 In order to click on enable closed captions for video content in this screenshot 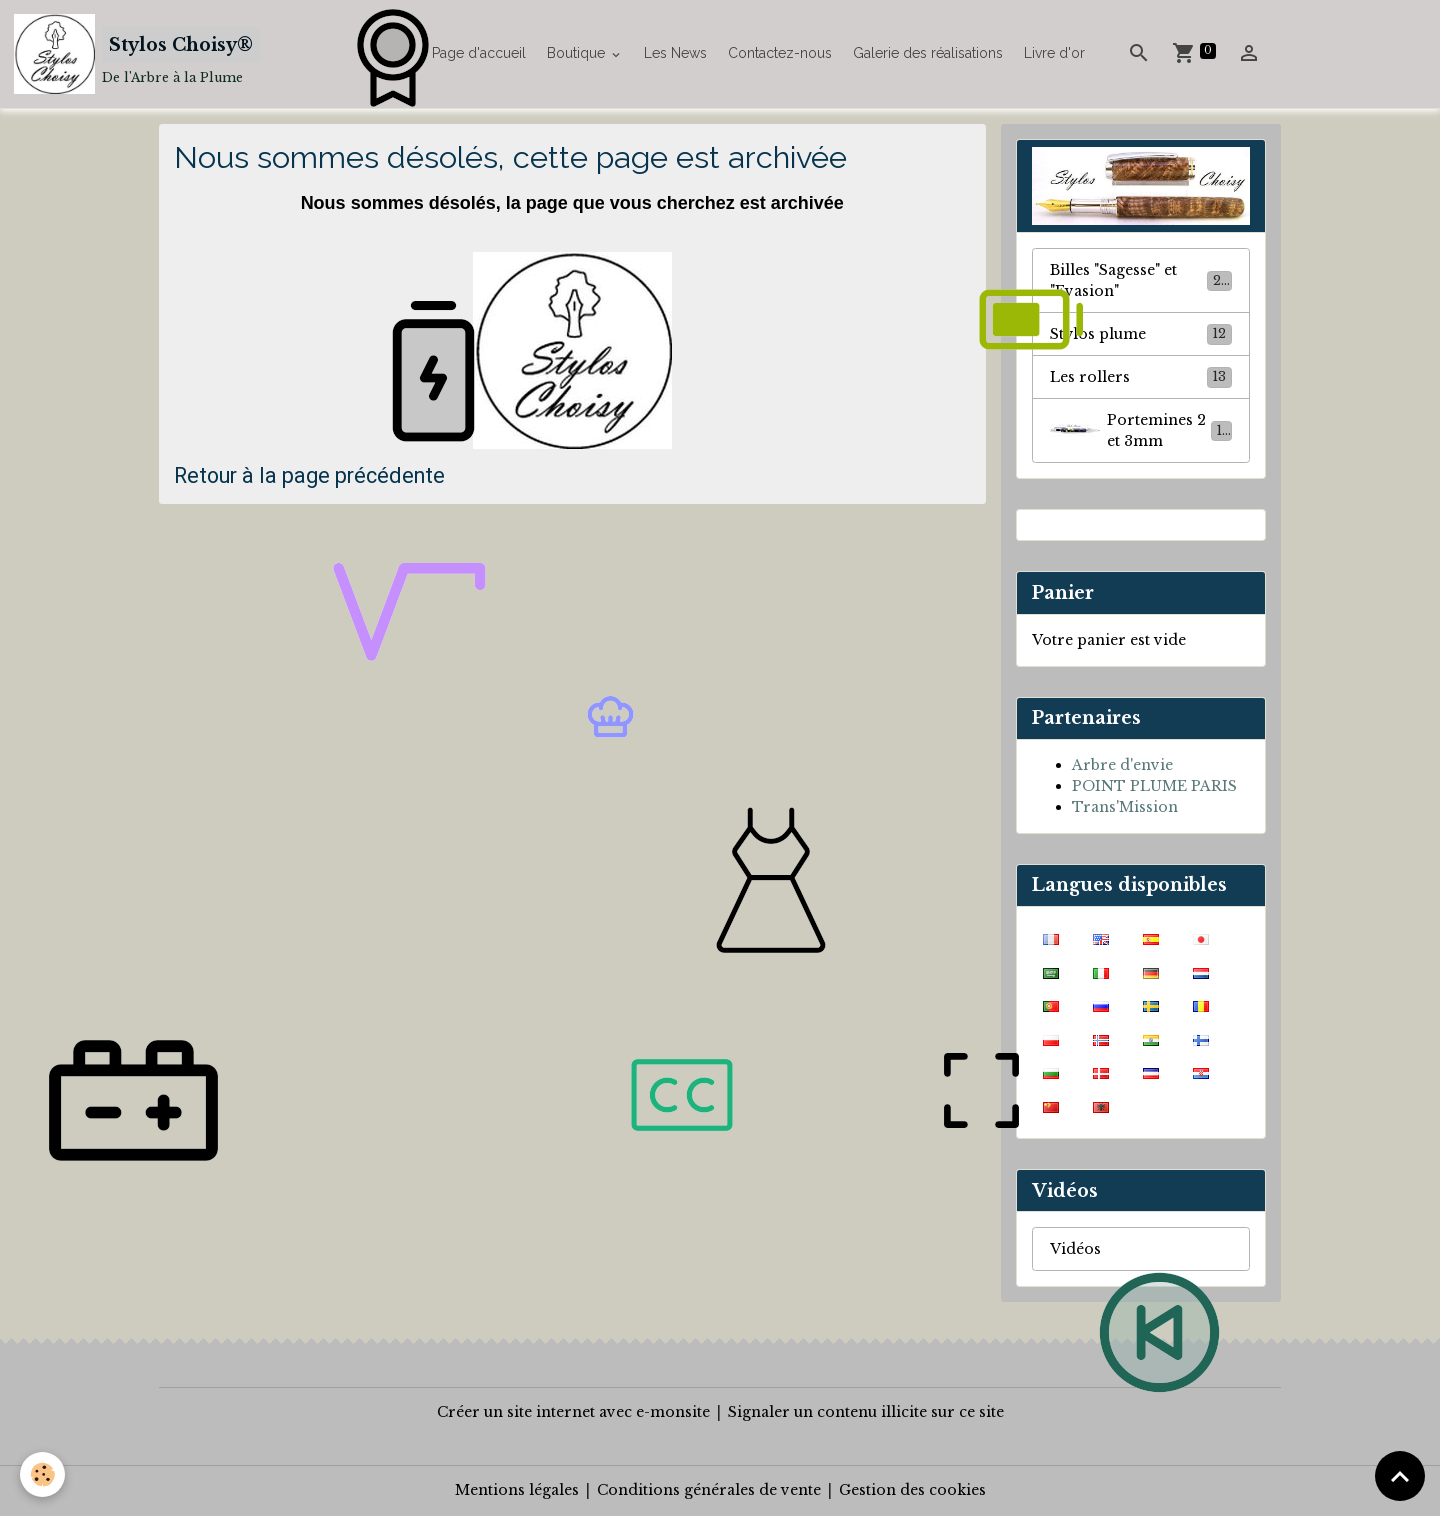, I will do `click(682, 1095)`.